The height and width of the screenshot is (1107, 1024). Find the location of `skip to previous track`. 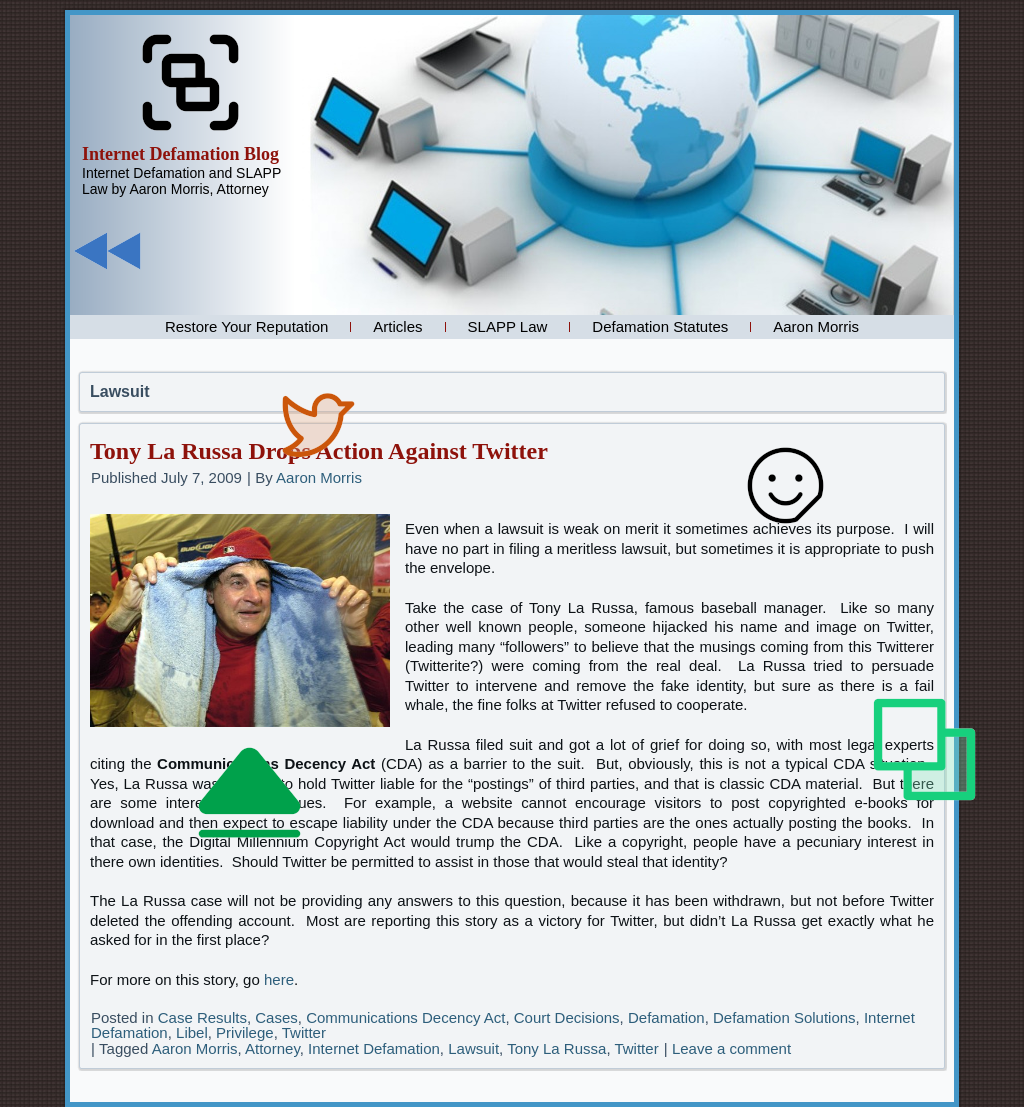

skip to previous track is located at coordinates (107, 251).